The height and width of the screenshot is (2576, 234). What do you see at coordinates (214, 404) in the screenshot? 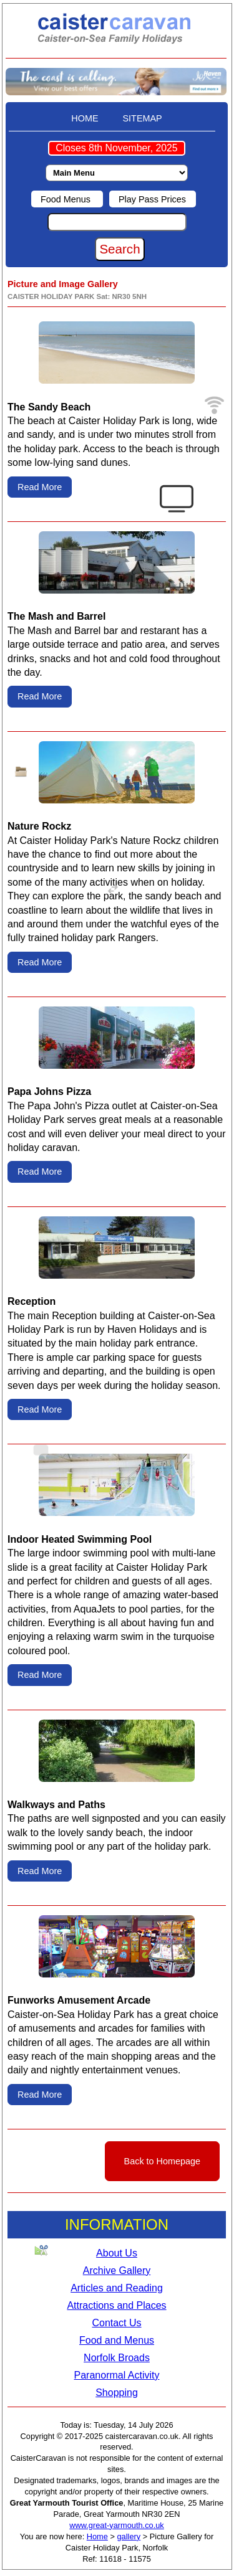
I see `indicates wireless network connection status` at bounding box center [214, 404].